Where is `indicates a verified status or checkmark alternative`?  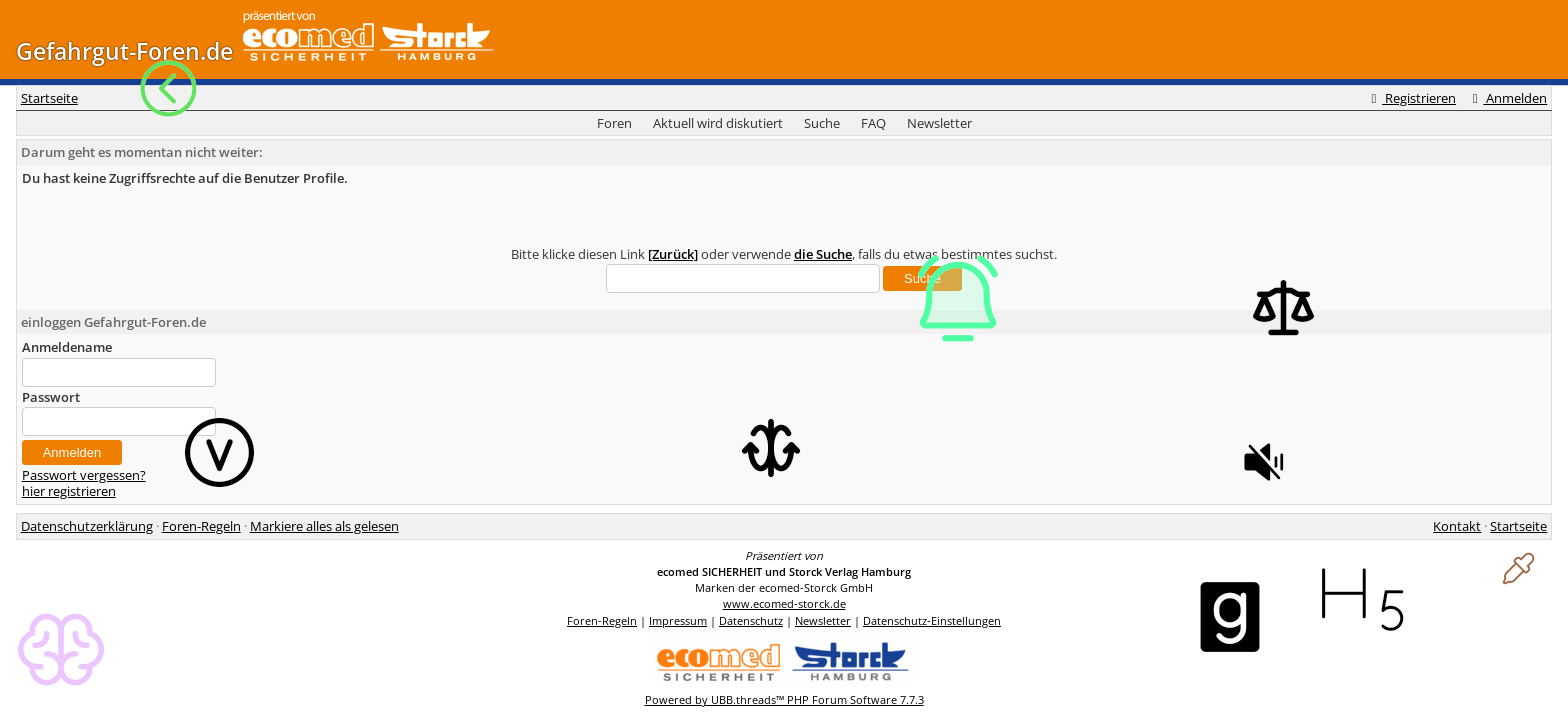 indicates a verified status or checkmark alternative is located at coordinates (219, 452).